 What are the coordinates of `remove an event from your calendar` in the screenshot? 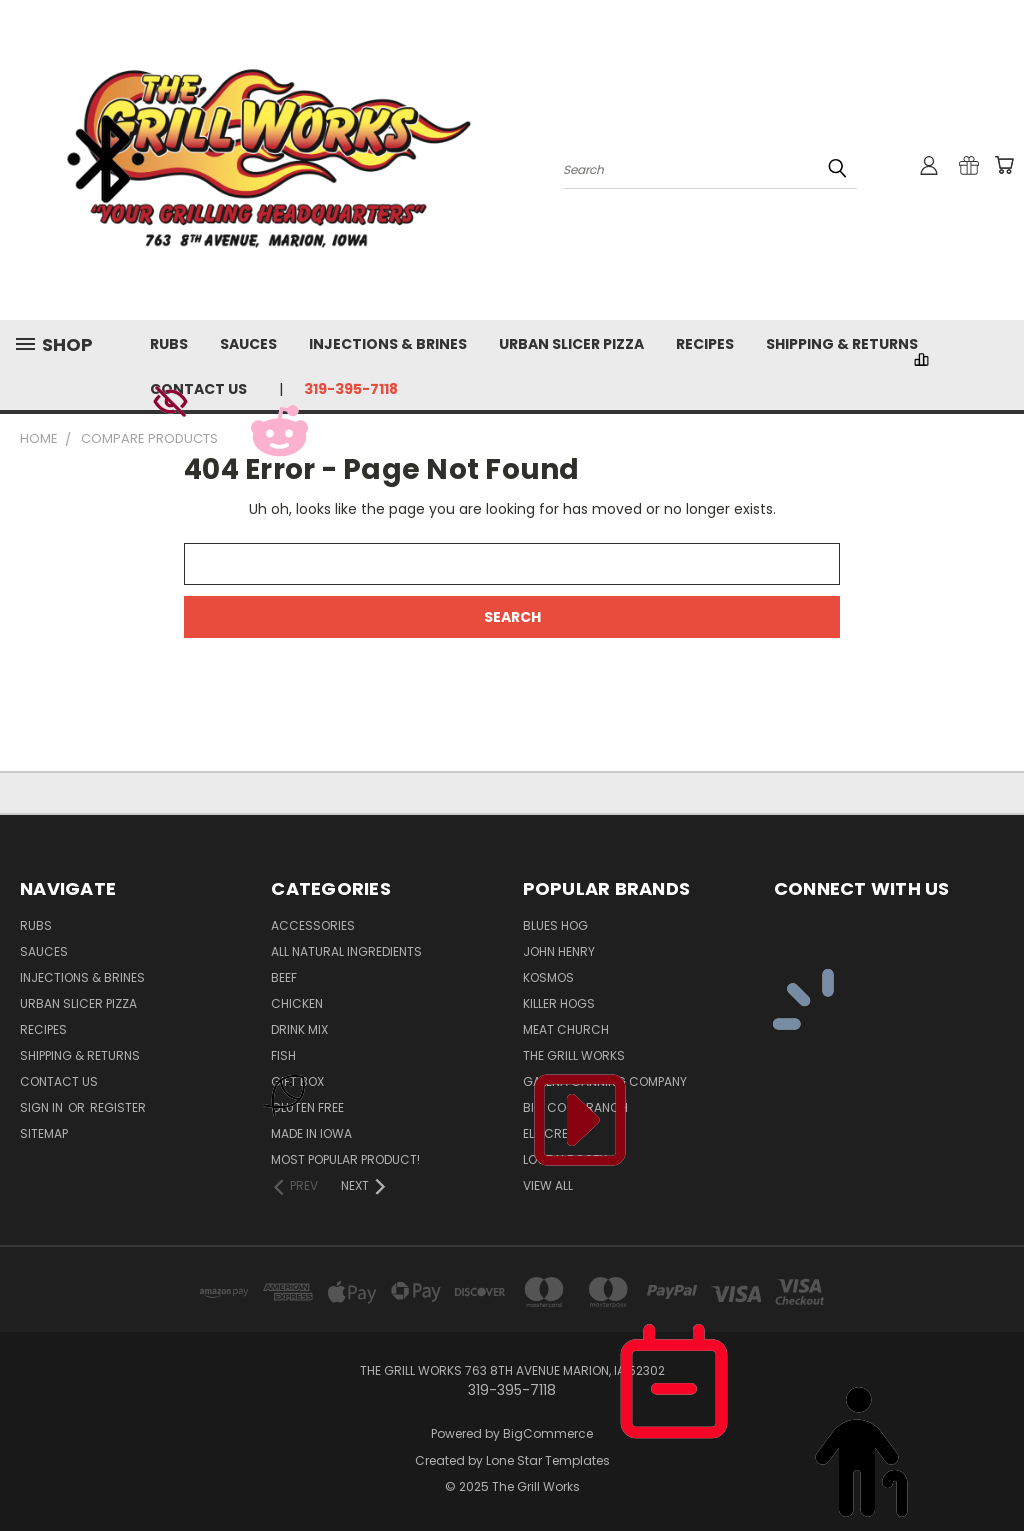 It's located at (674, 1385).